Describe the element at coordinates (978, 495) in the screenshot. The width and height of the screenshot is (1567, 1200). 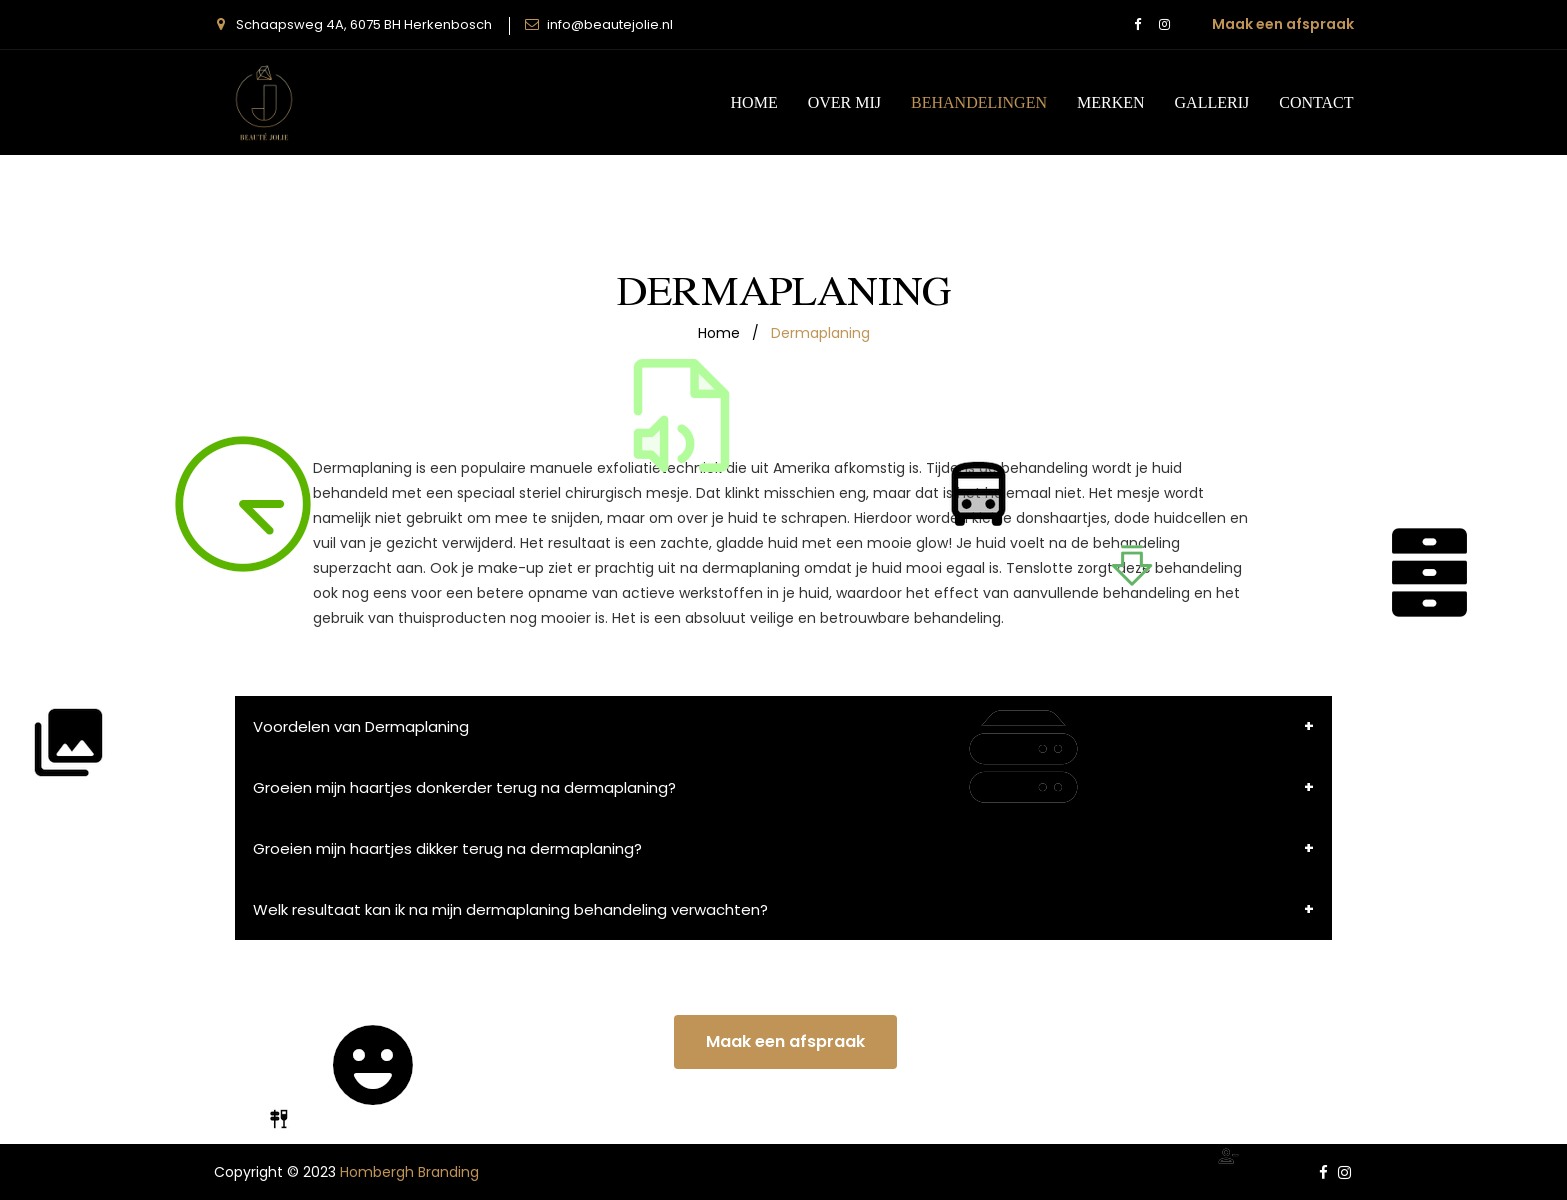
I see `view bus routes and schedules` at that location.